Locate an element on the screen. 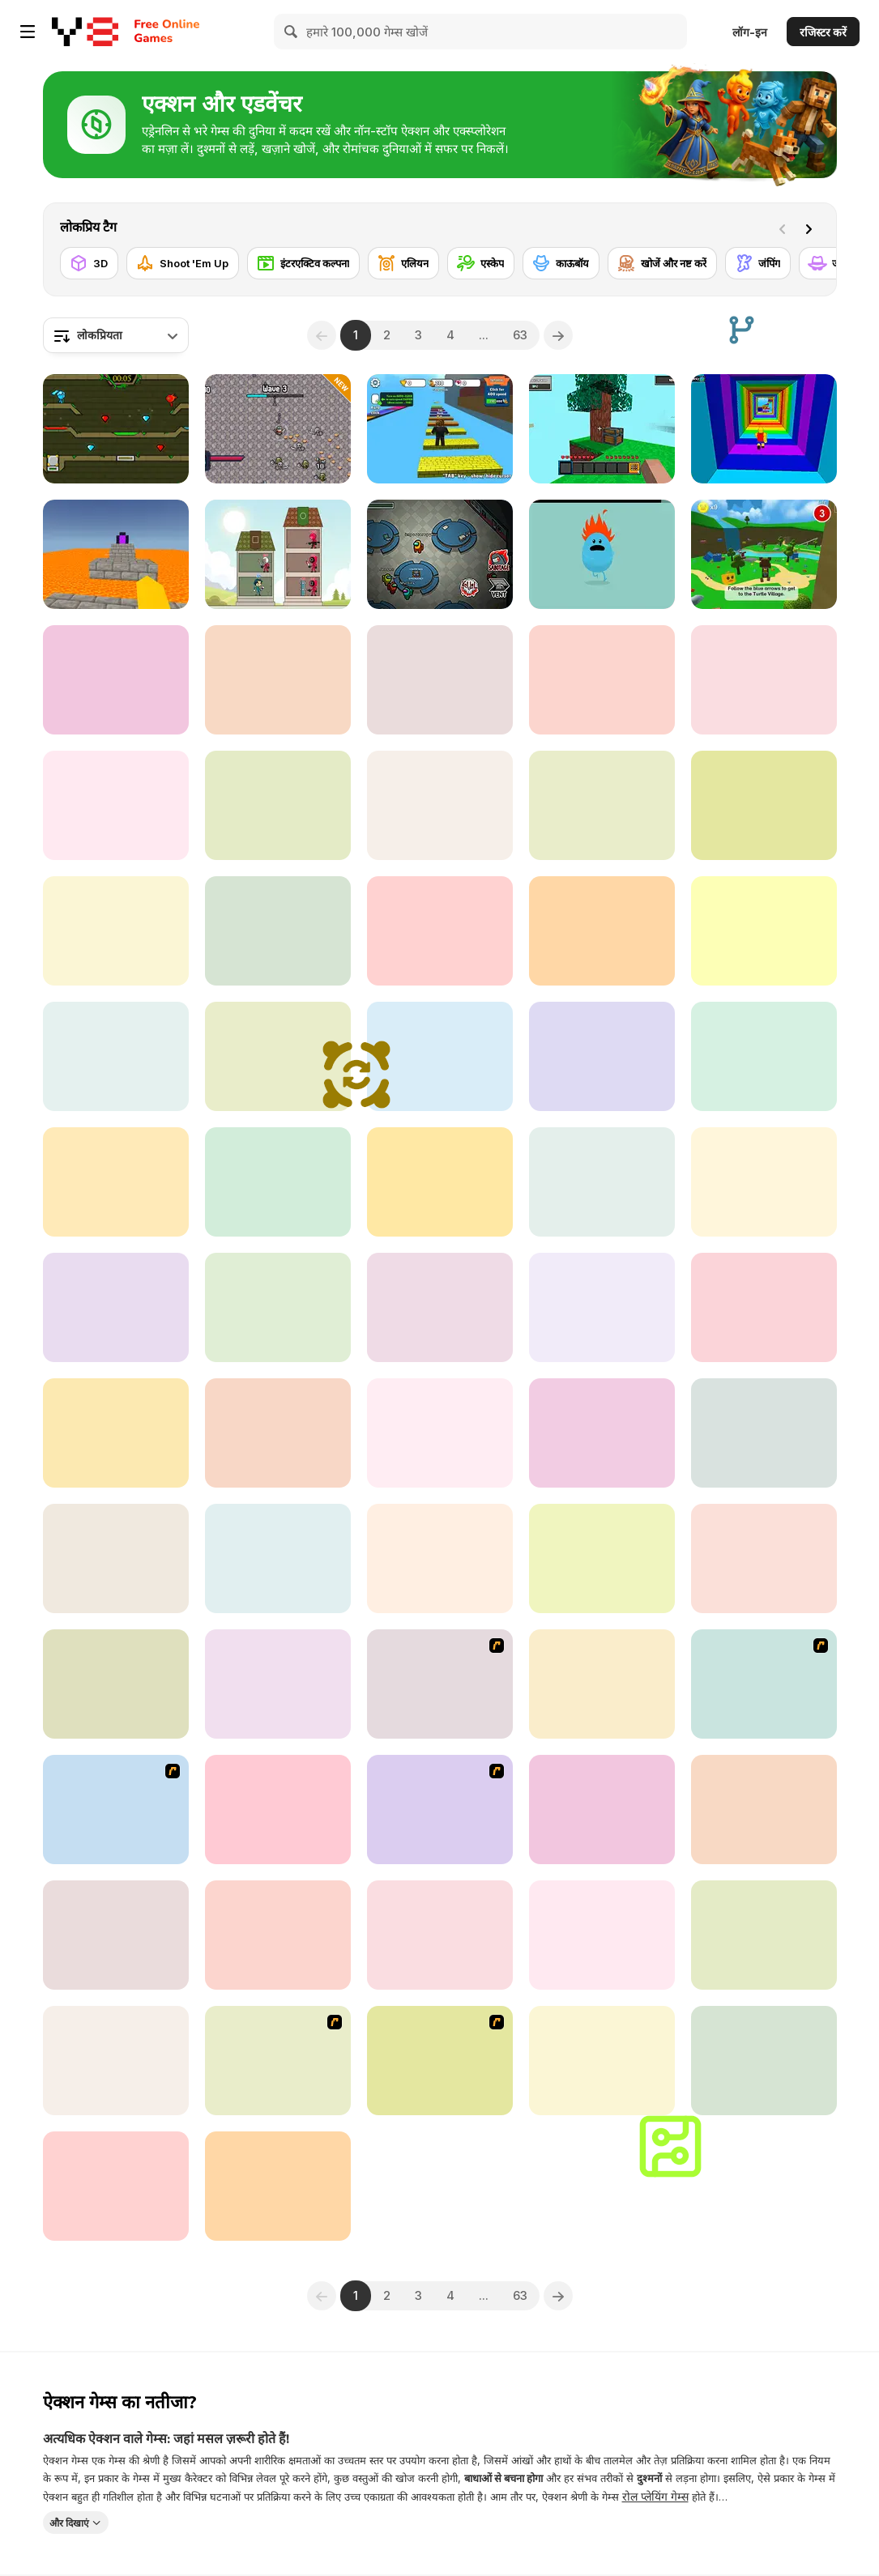  view repository branches is located at coordinates (741, 330).